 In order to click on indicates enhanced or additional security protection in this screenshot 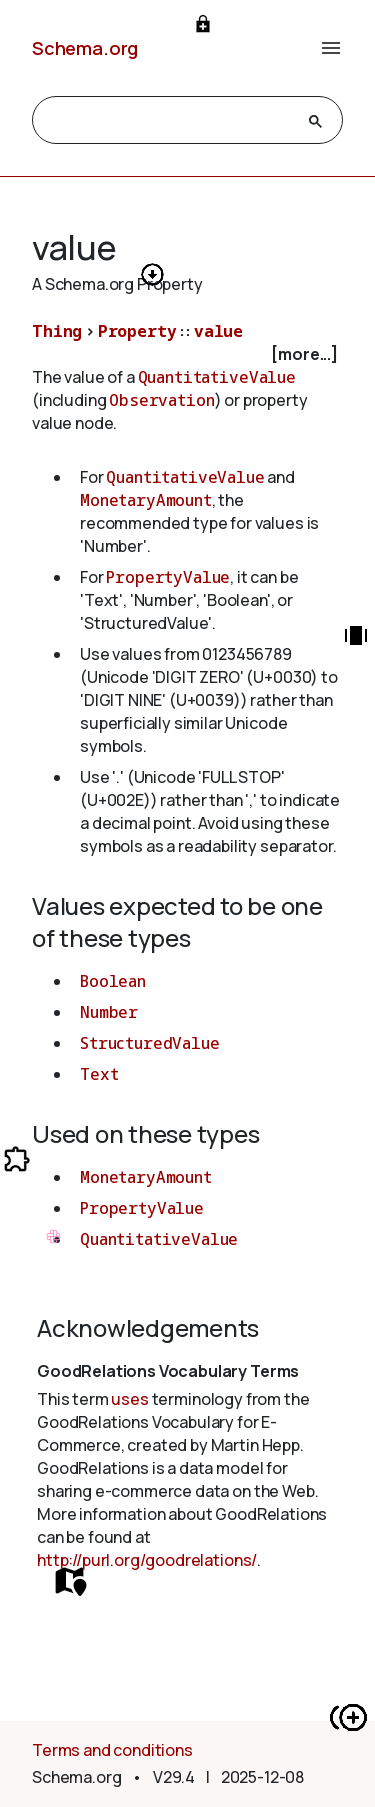, I will do `click(203, 24)`.